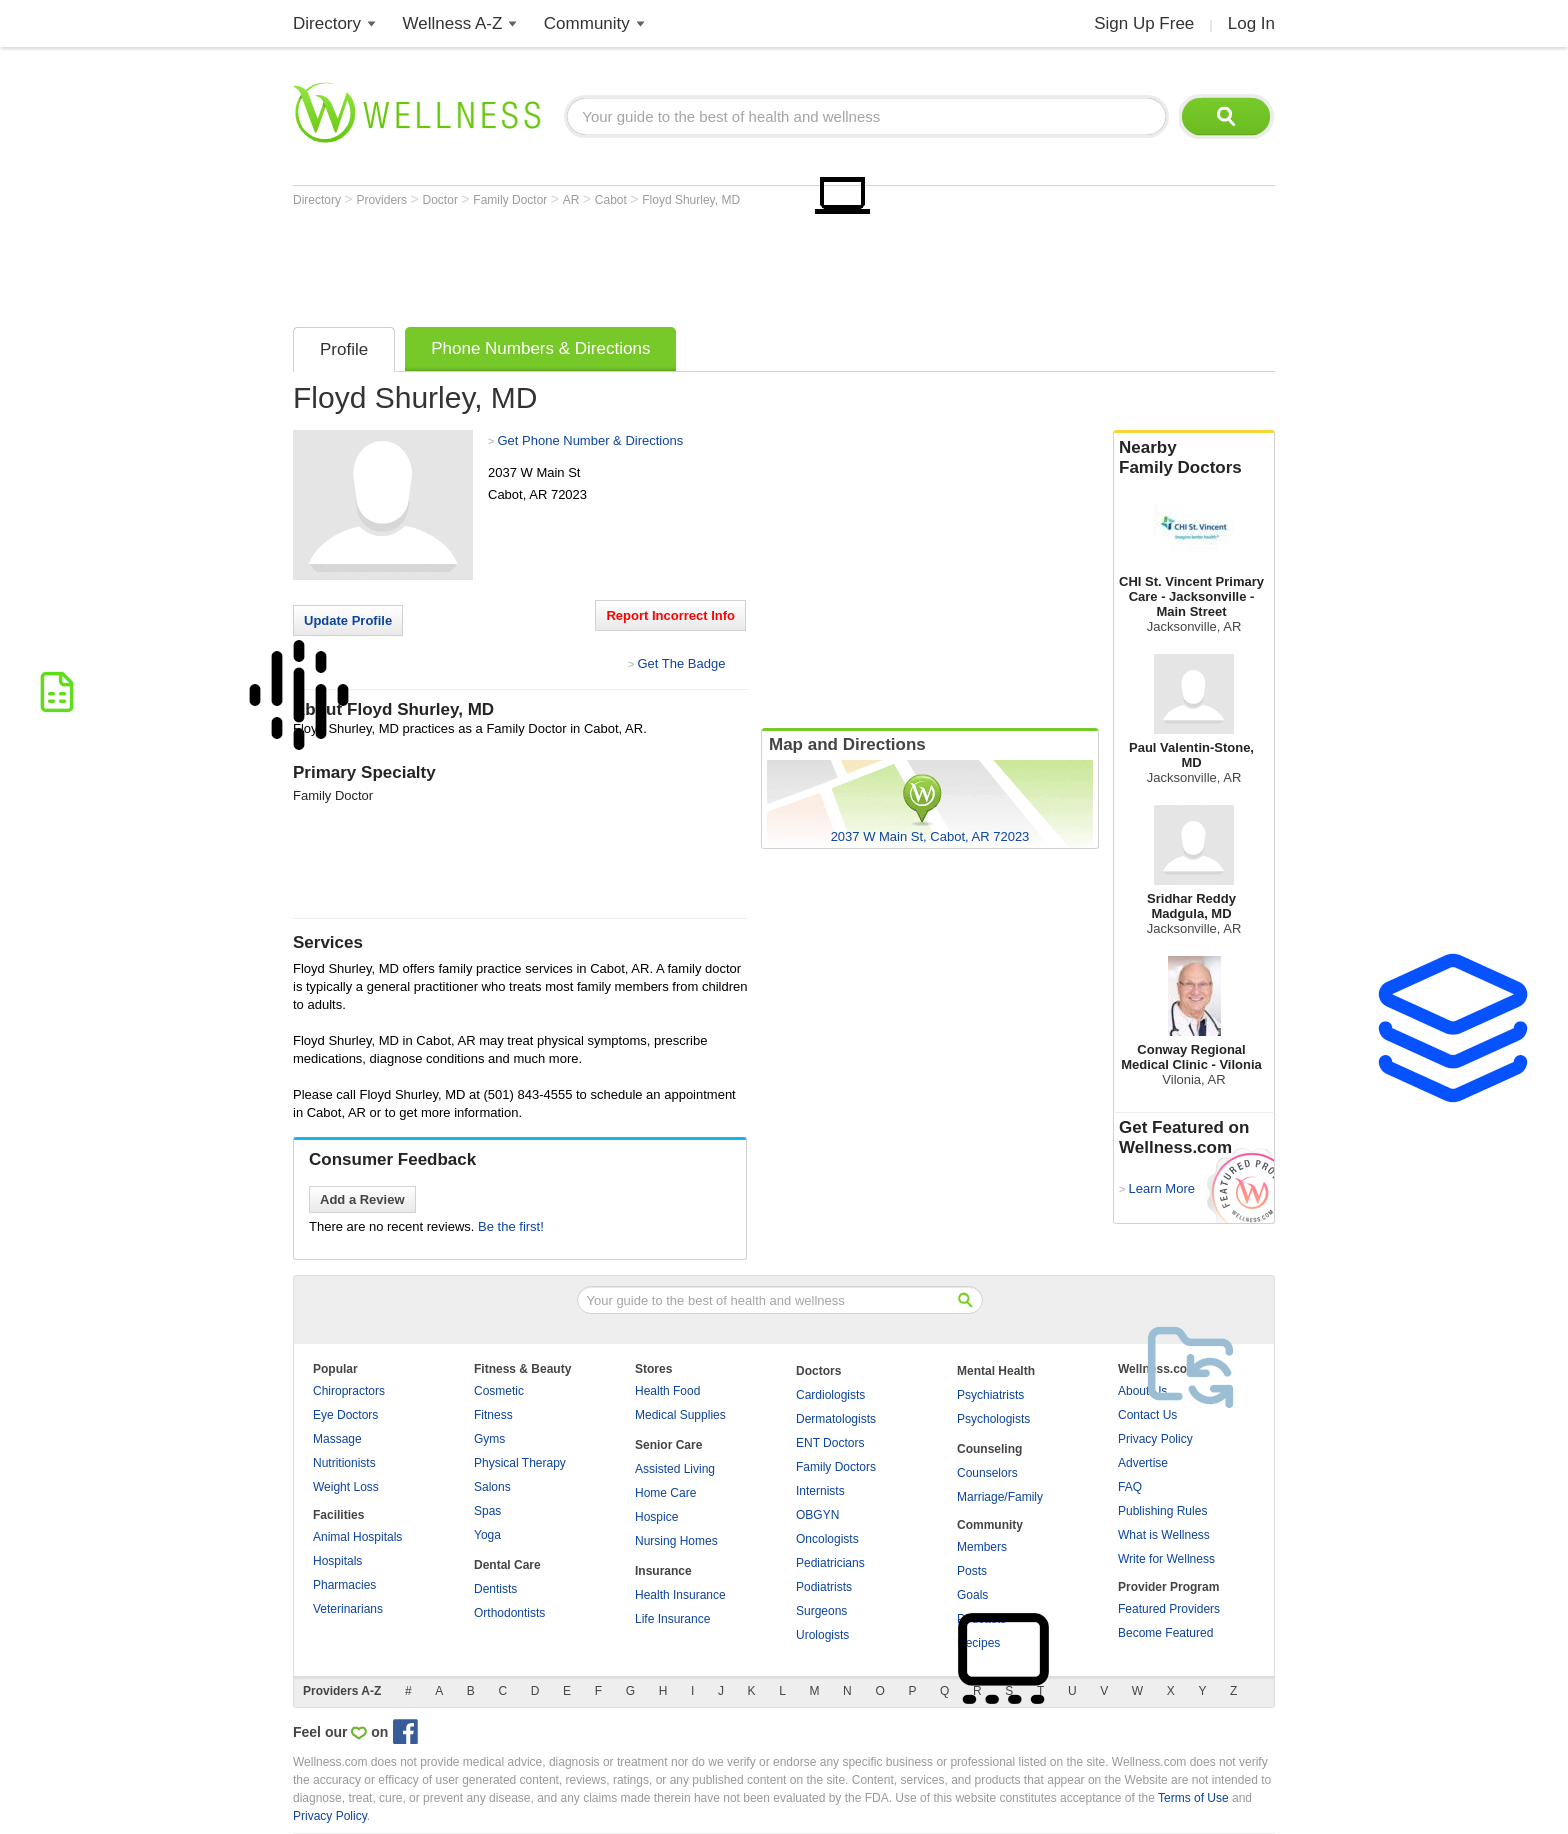 This screenshot has width=1568, height=1834. Describe the element at coordinates (1190, 1365) in the screenshot. I see `sync folder contents with cloud storage` at that location.